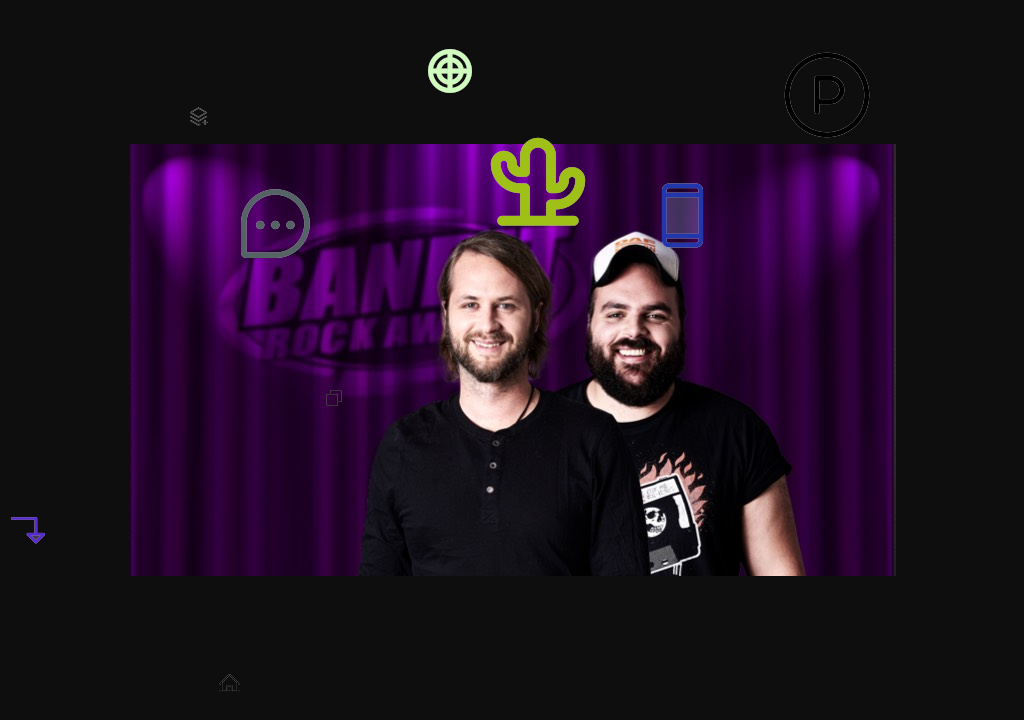 Image resolution: width=1024 pixels, height=720 pixels. Describe the element at coordinates (274, 225) in the screenshot. I see `open chat or messaging` at that location.